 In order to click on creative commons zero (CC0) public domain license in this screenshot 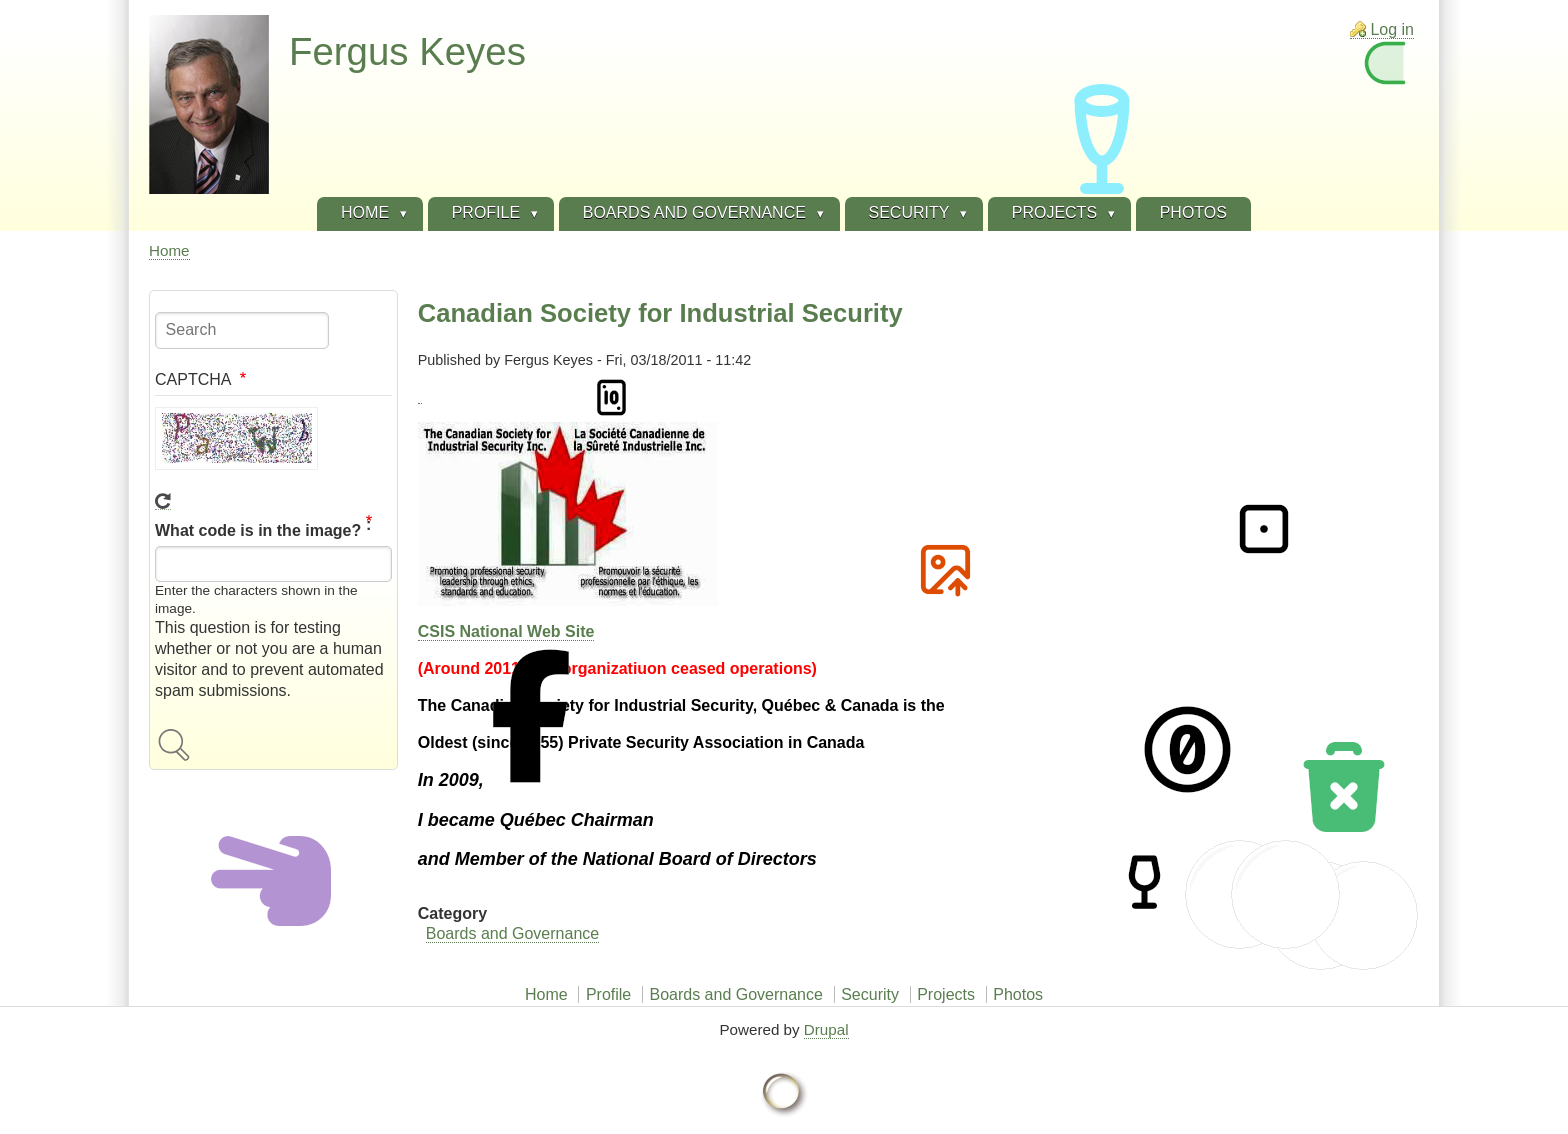, I will do `click(1187, 749)`.